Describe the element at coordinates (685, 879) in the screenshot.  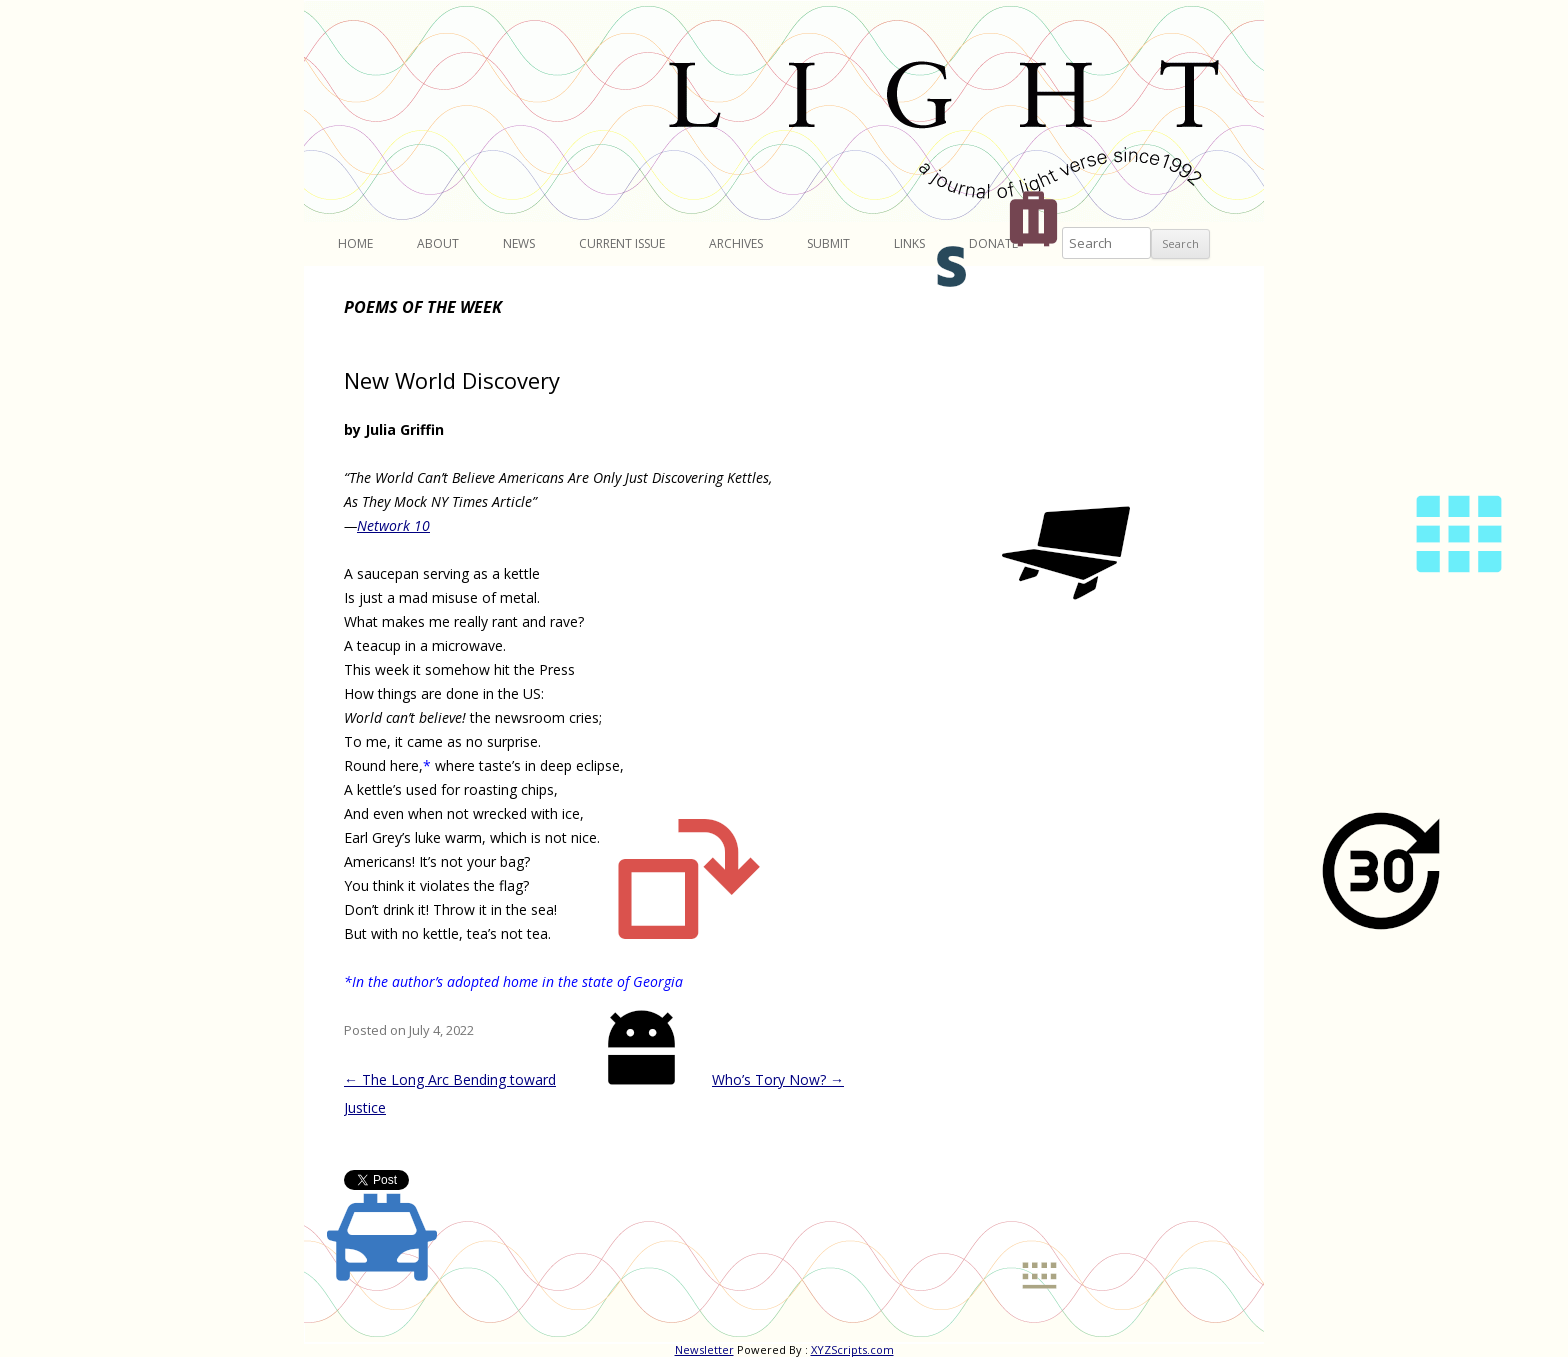
I see `rotate object clockwise` at that location.